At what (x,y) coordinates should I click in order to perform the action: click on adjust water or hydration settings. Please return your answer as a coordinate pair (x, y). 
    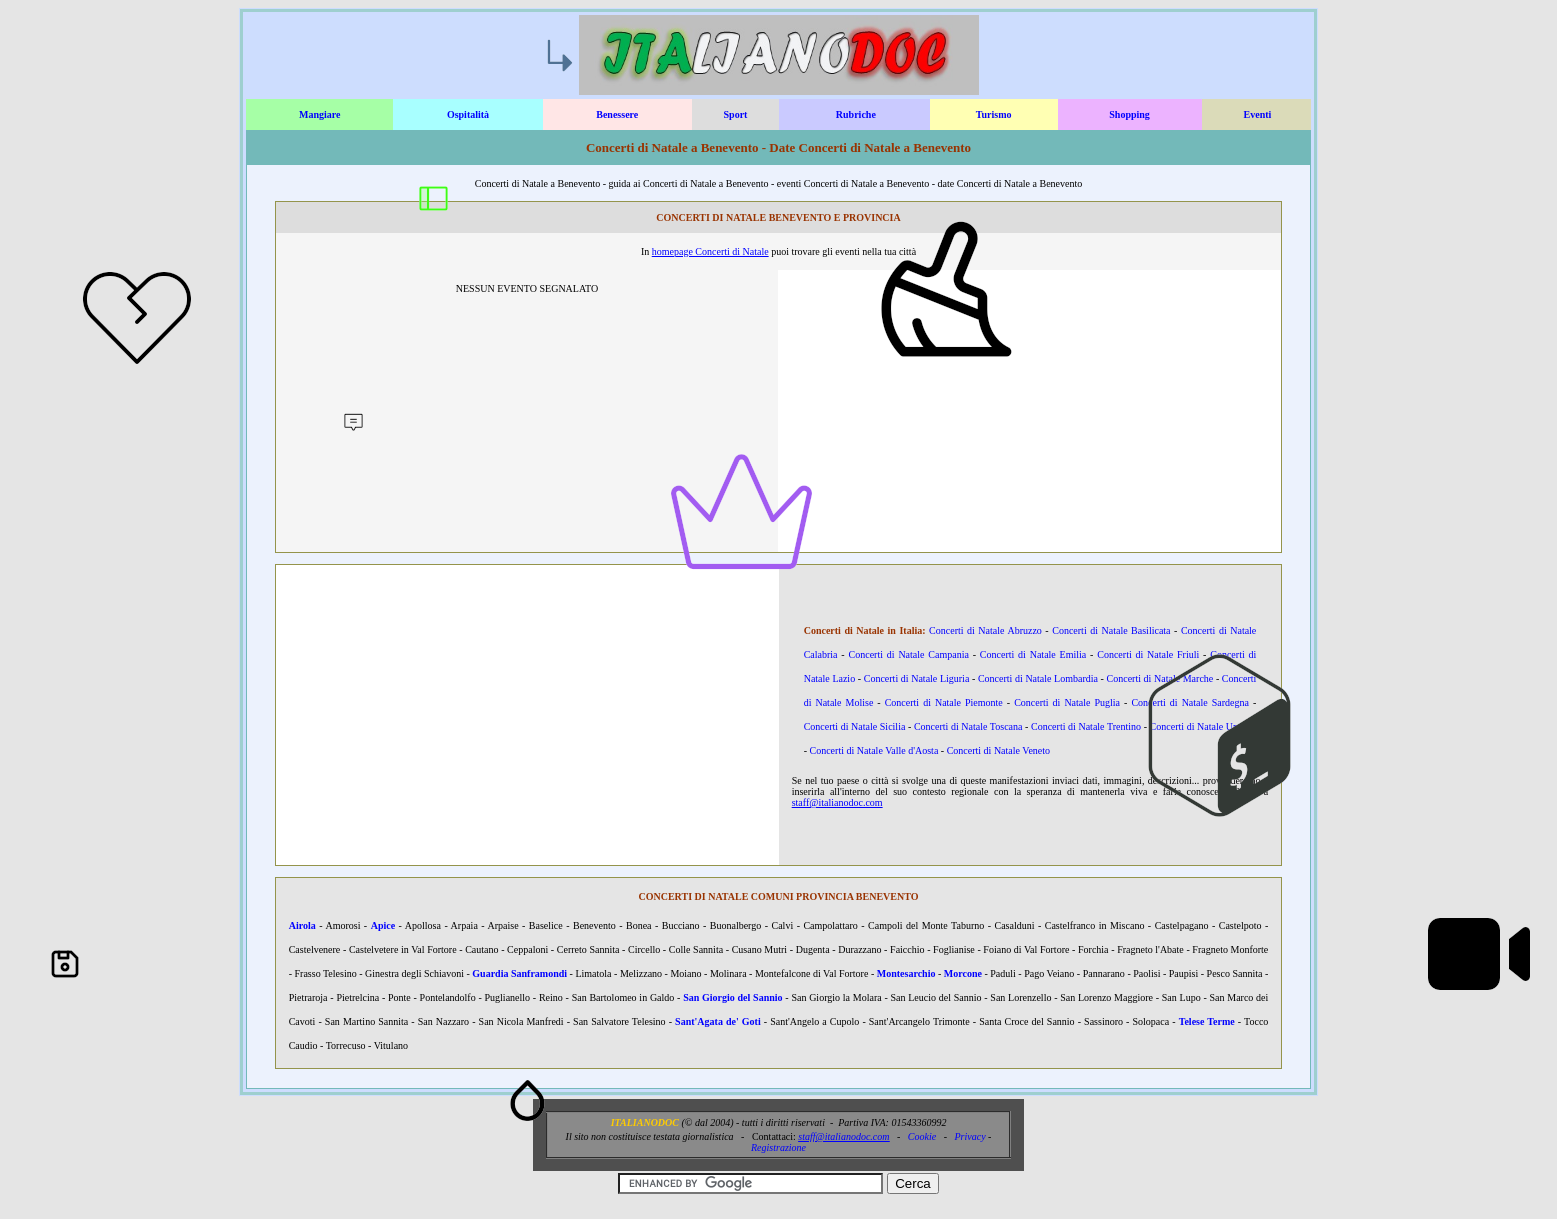
    Looking at the image, I should click on (527, 1100).